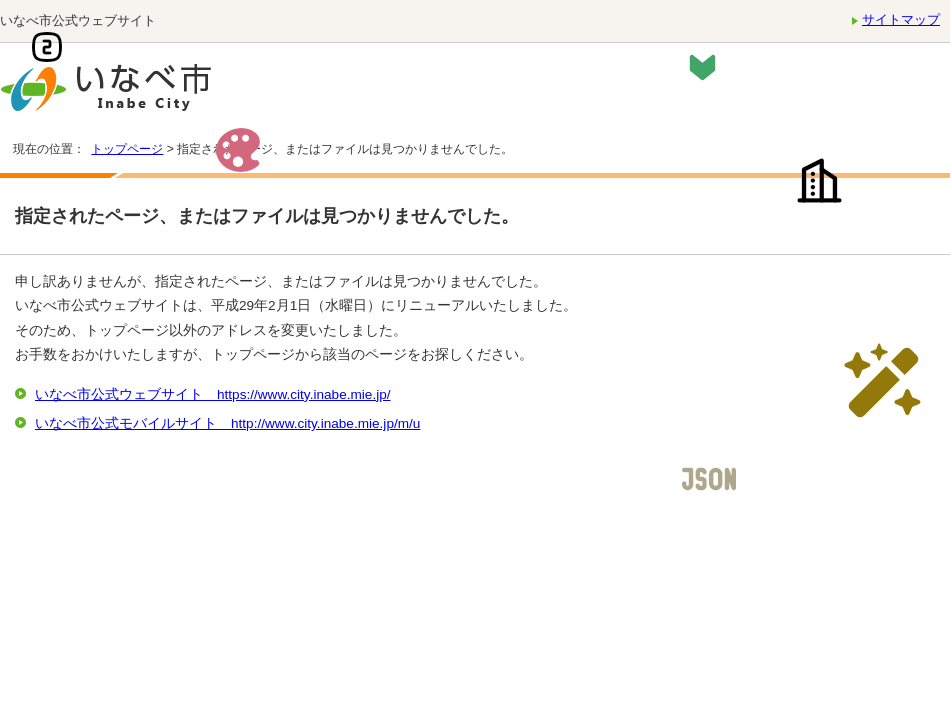 This screenshot has width=950, height=720. Describe the element at coordinates (702, 67) in the screenshot. I see `expand content or show more options` at that location.